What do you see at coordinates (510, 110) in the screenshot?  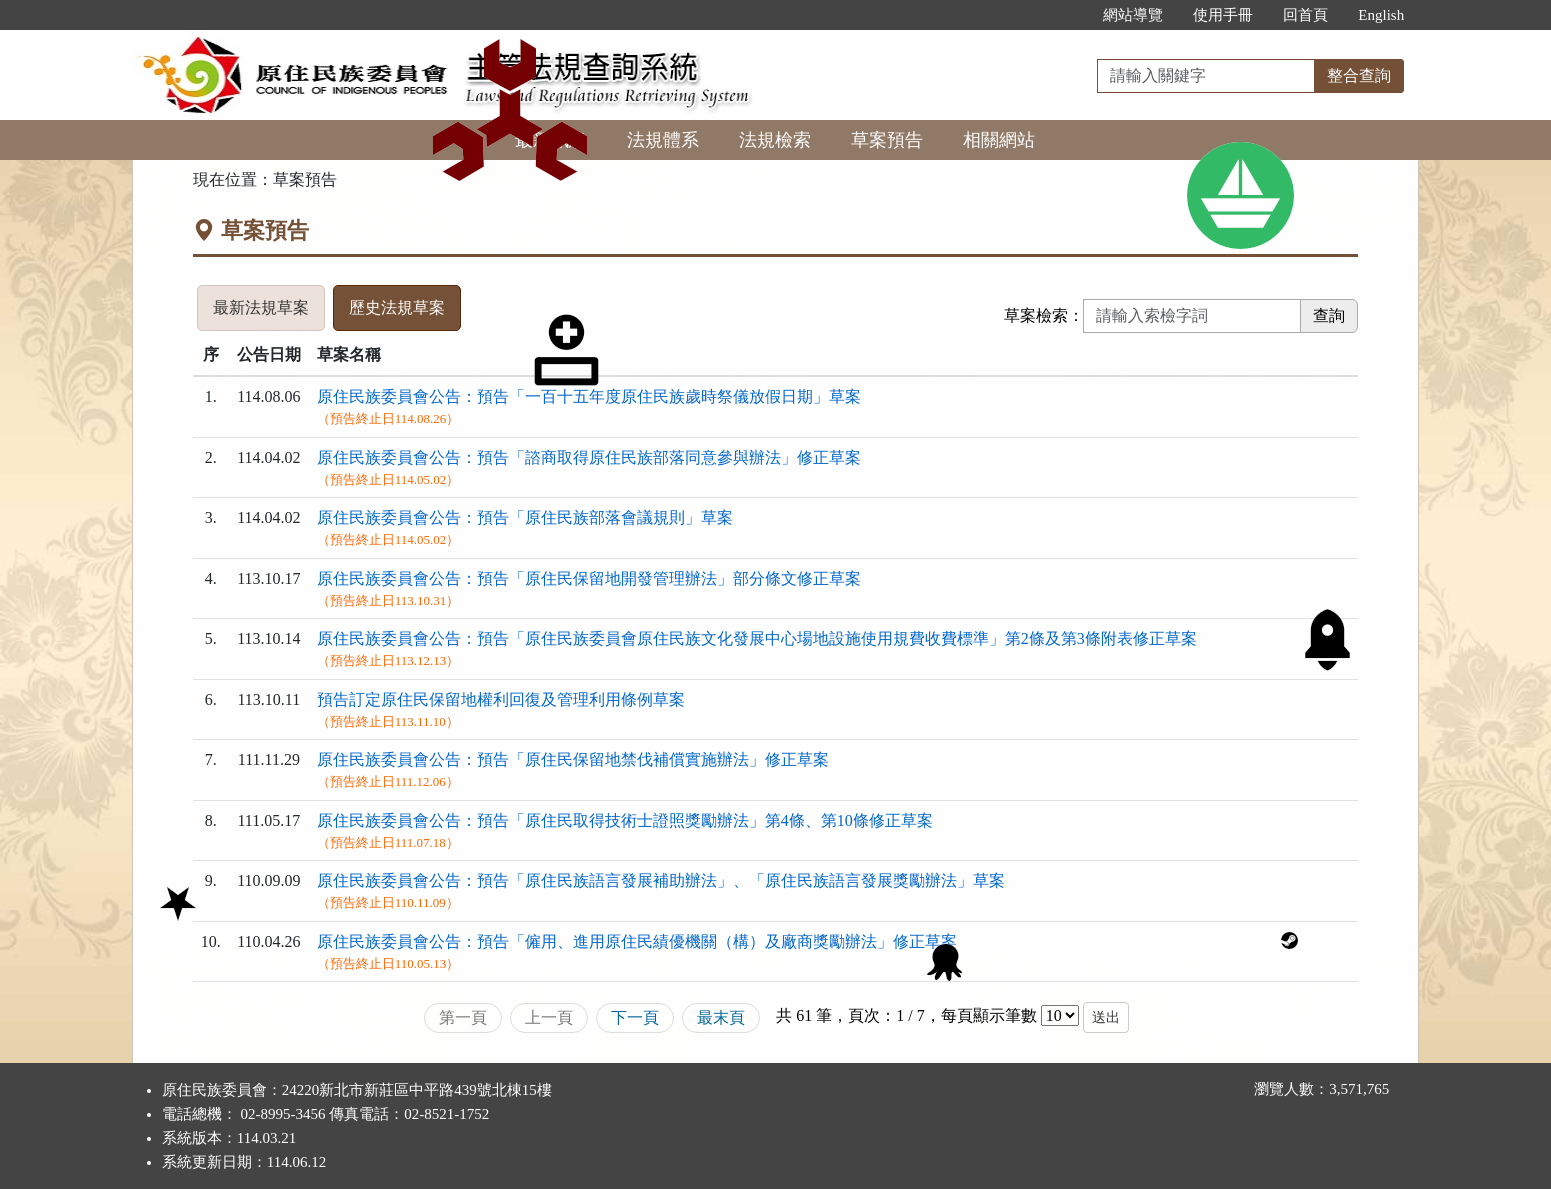 I see `google cloud spanner database service logo` at bounding box center [510, 110].